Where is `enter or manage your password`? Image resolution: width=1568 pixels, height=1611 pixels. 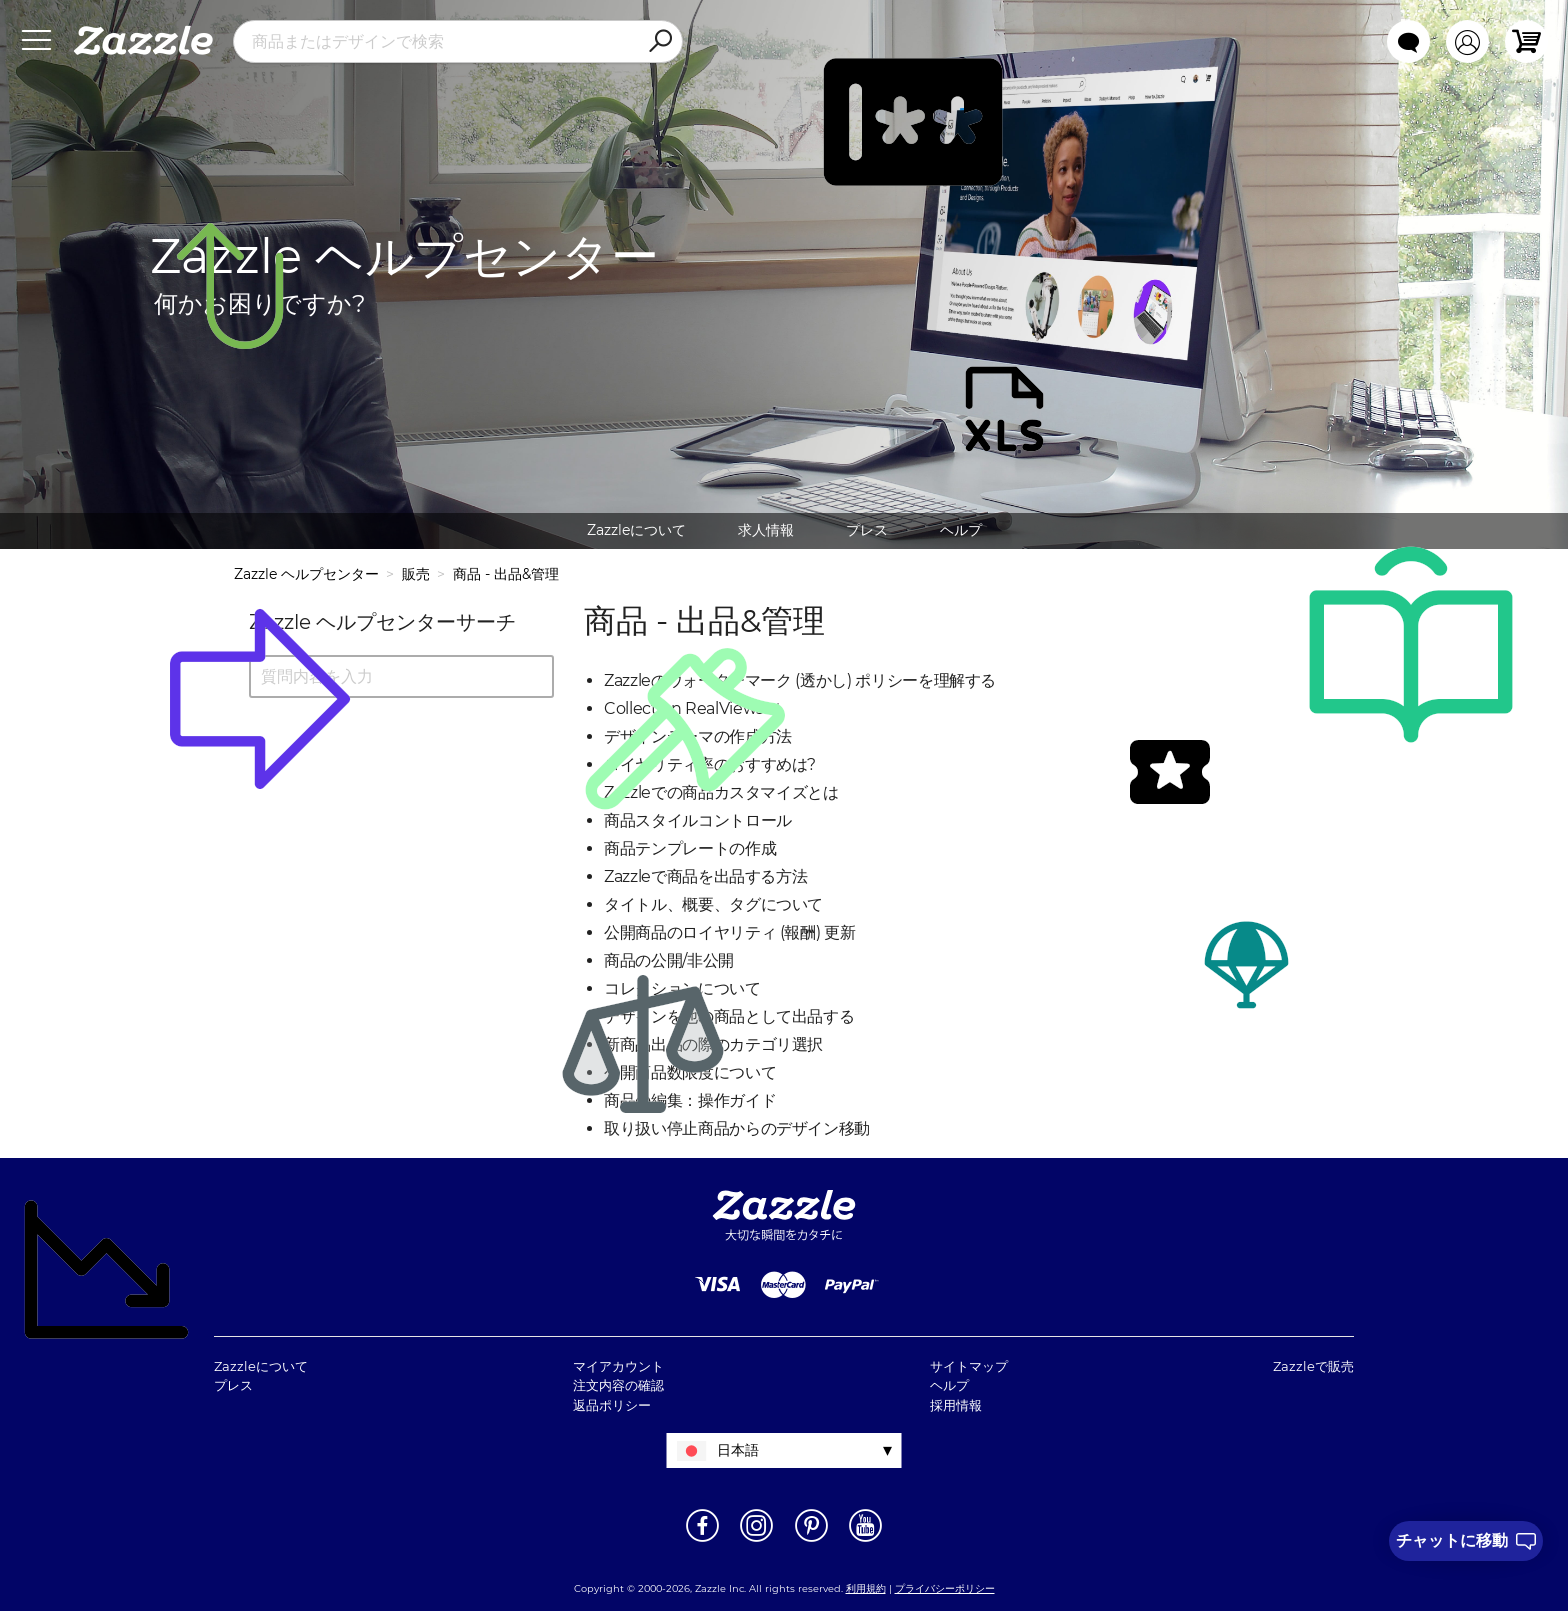 enter or manage your password is located at coordinates (913, 122).